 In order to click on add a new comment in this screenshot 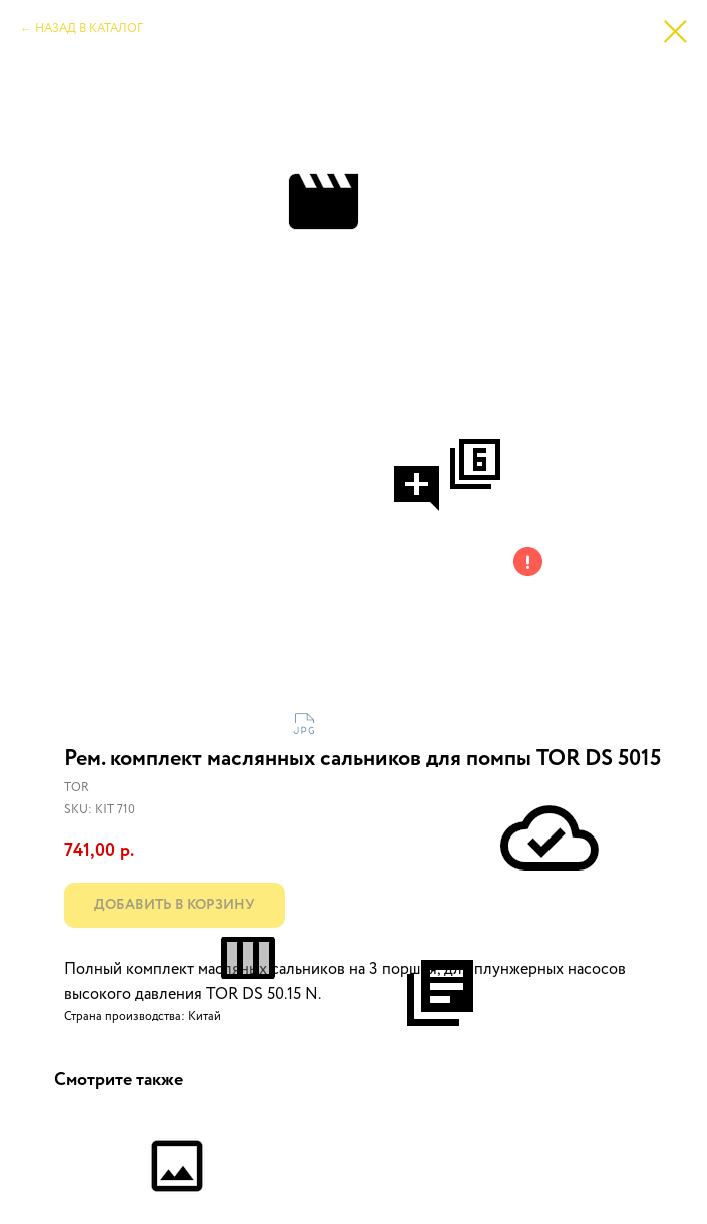, I will do `click(416, 488)`.